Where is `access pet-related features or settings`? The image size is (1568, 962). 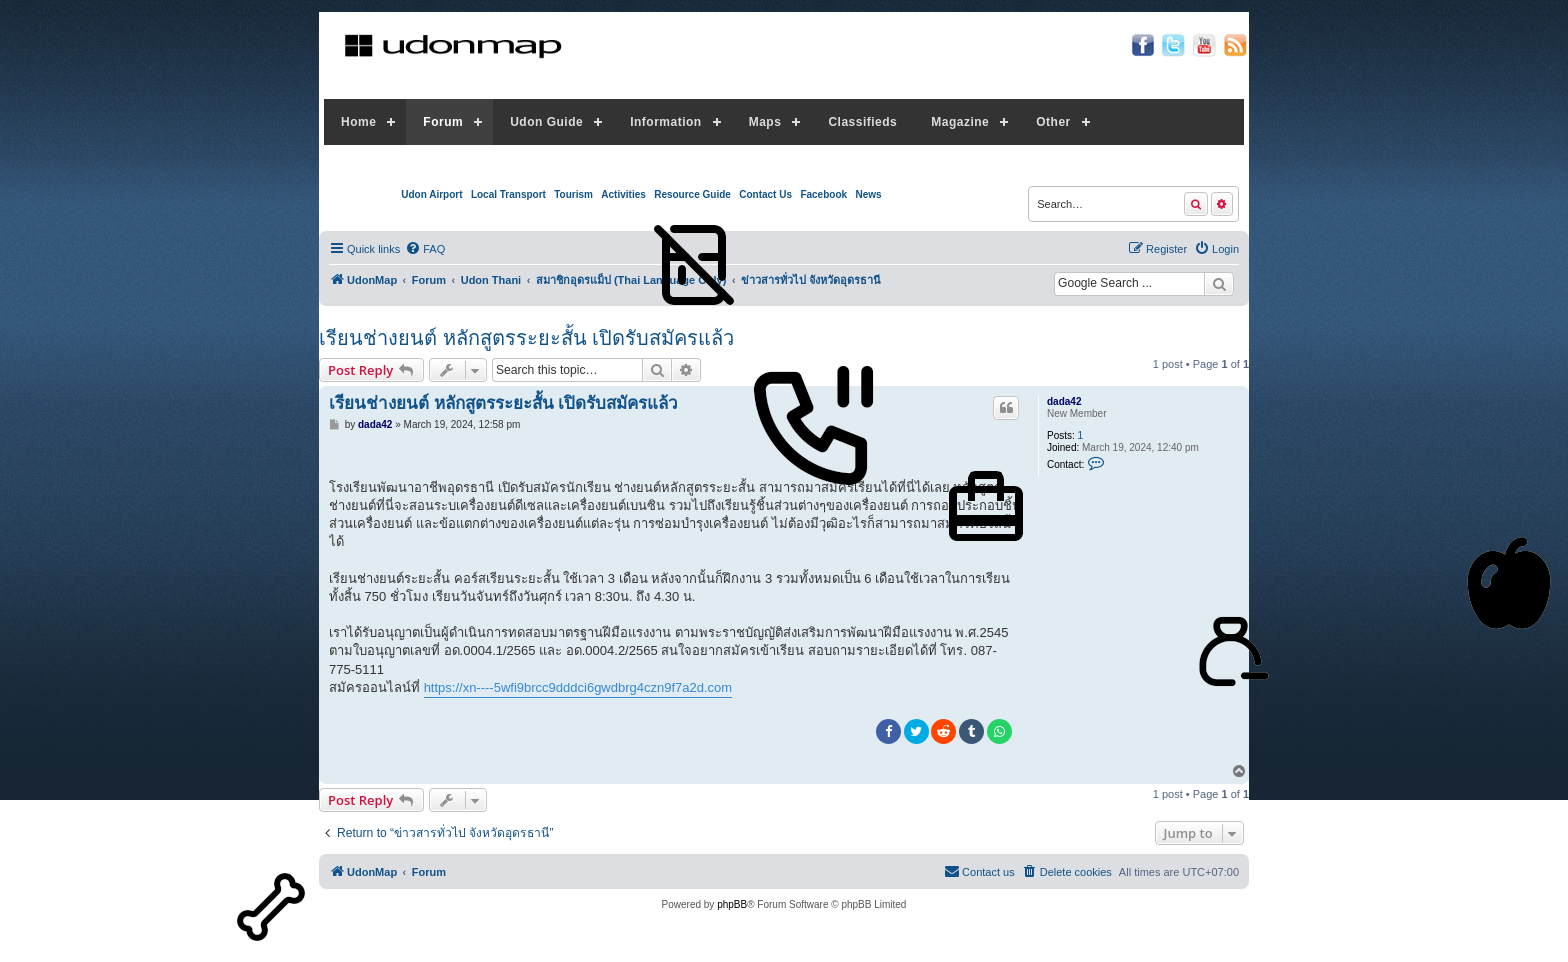 access pet-related features or settings is located at coordinates (271, 907).